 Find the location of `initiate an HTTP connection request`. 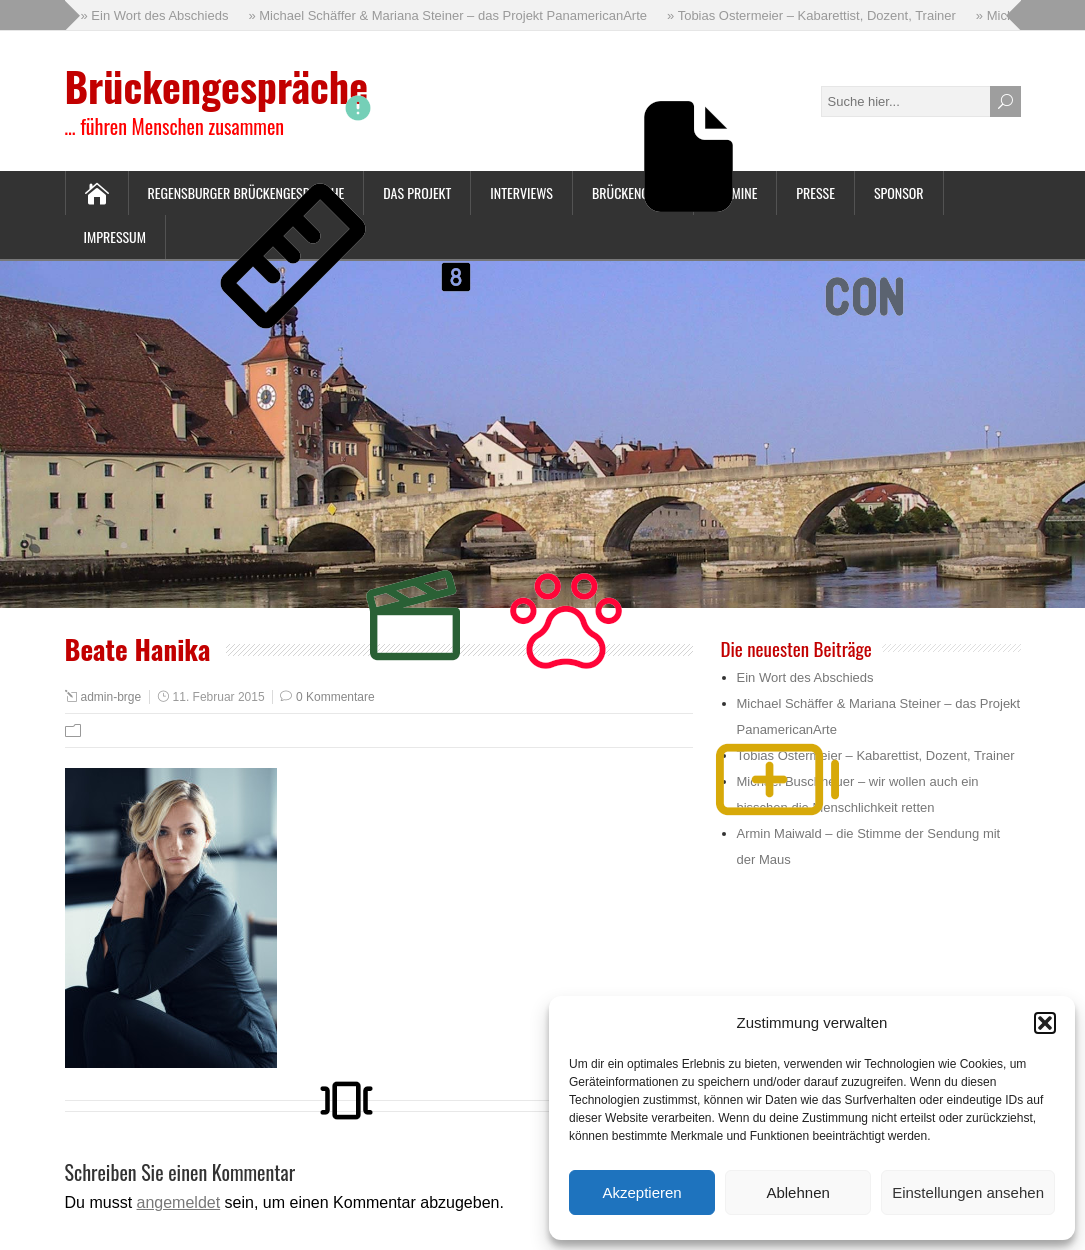

initiate an HTTP connection request is located at coordinates (864, 296).